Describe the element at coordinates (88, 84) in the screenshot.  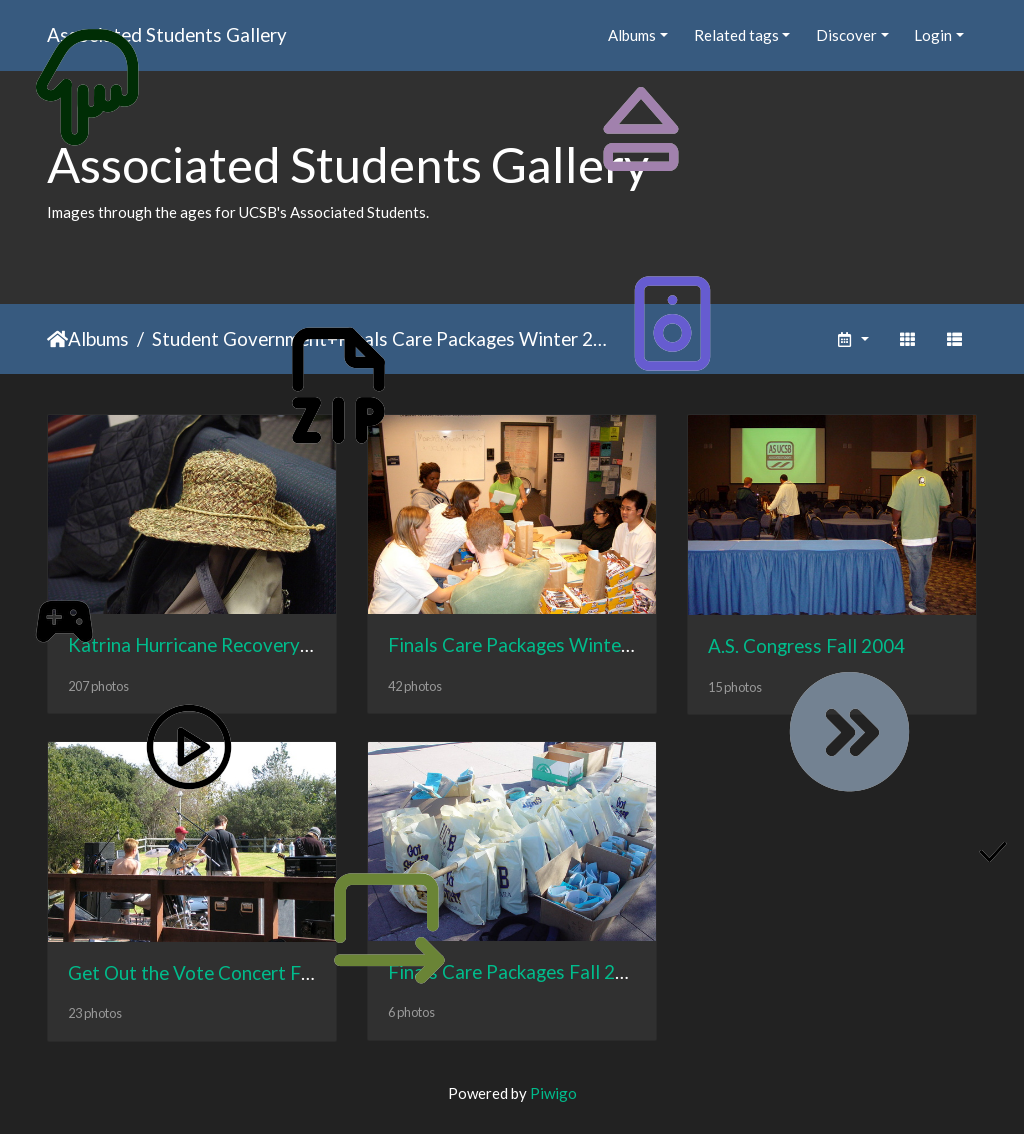
I see `scroll down or swipe downward` at that location.